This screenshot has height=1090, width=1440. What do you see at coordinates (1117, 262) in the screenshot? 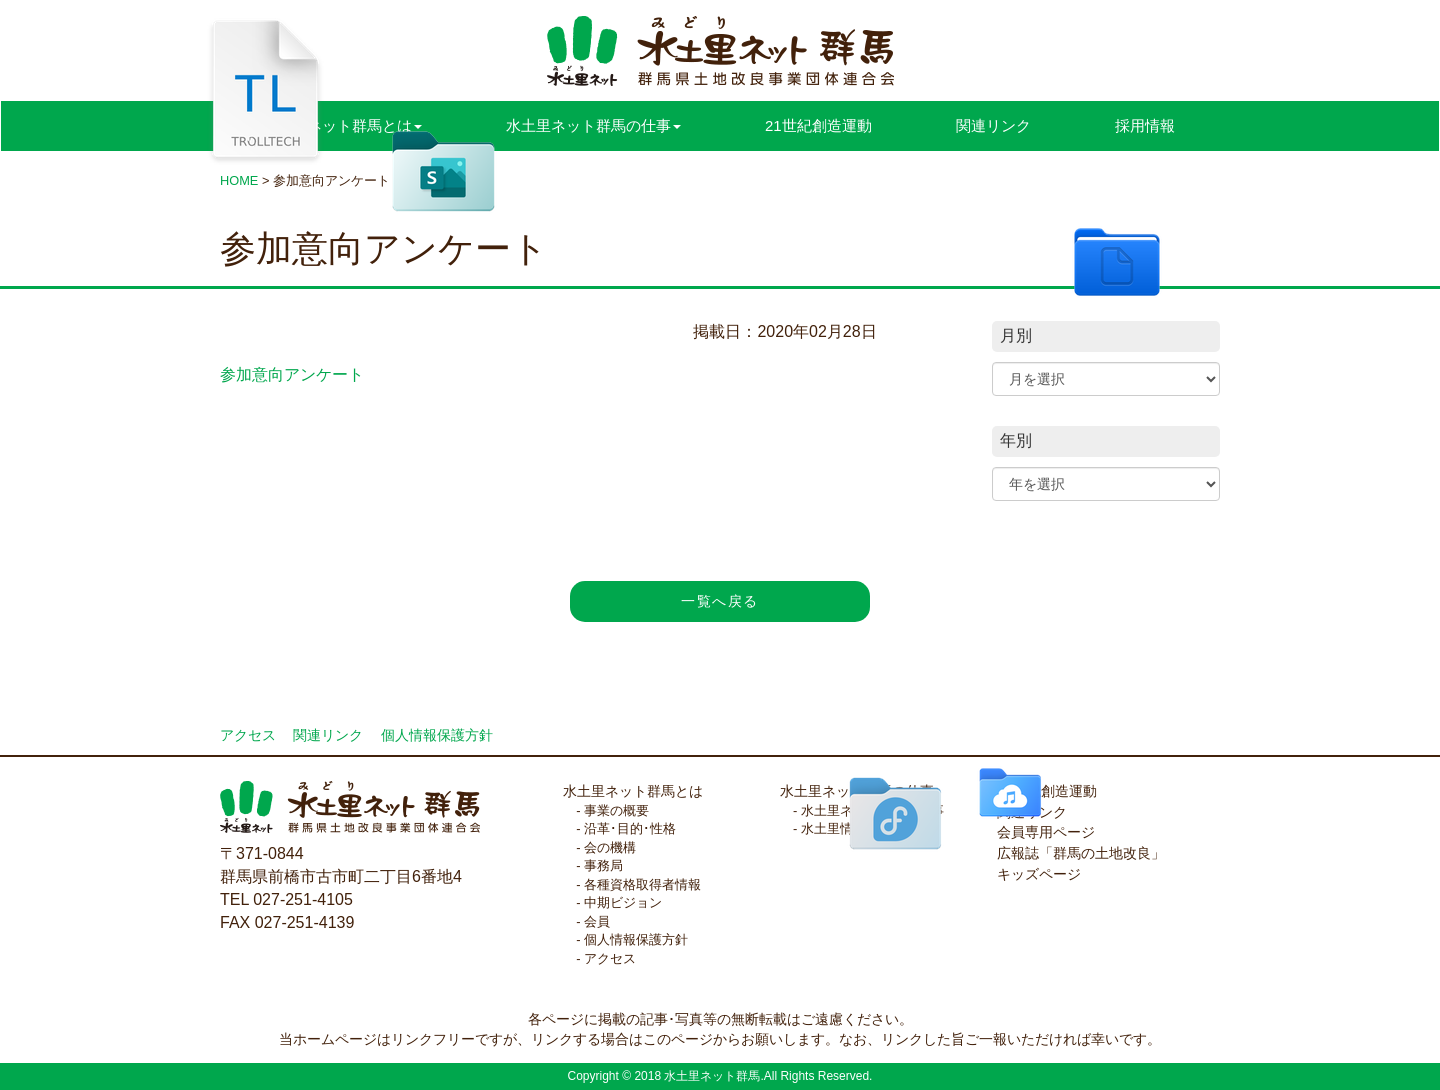
I see `open your documents folder` at bounding box center [1117, 262].